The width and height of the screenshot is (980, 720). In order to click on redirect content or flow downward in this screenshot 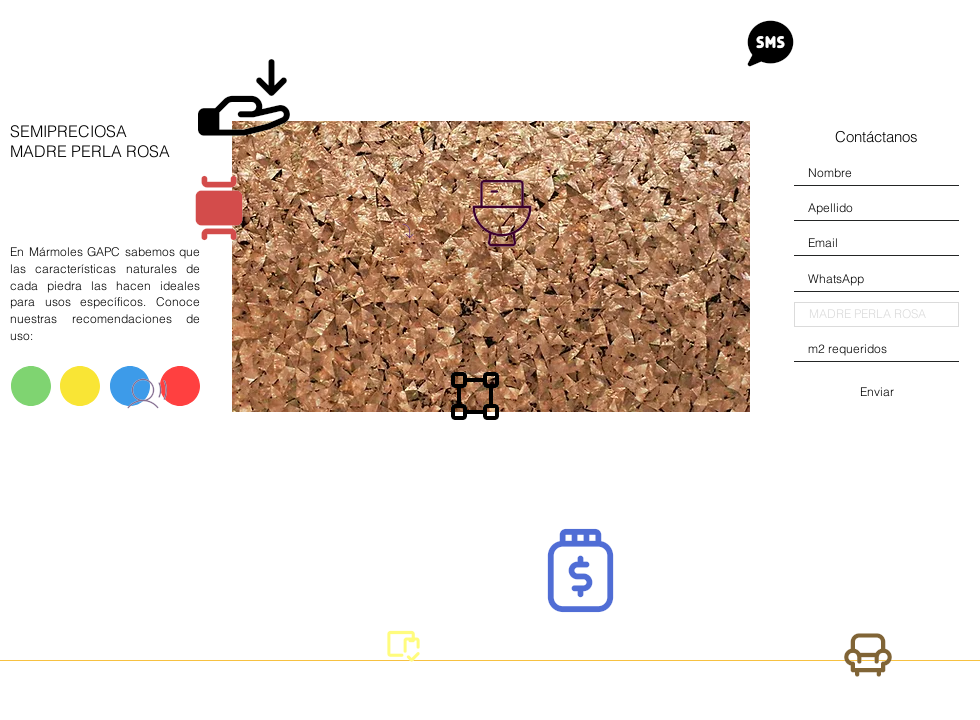, I will do `click(408, 231)`.